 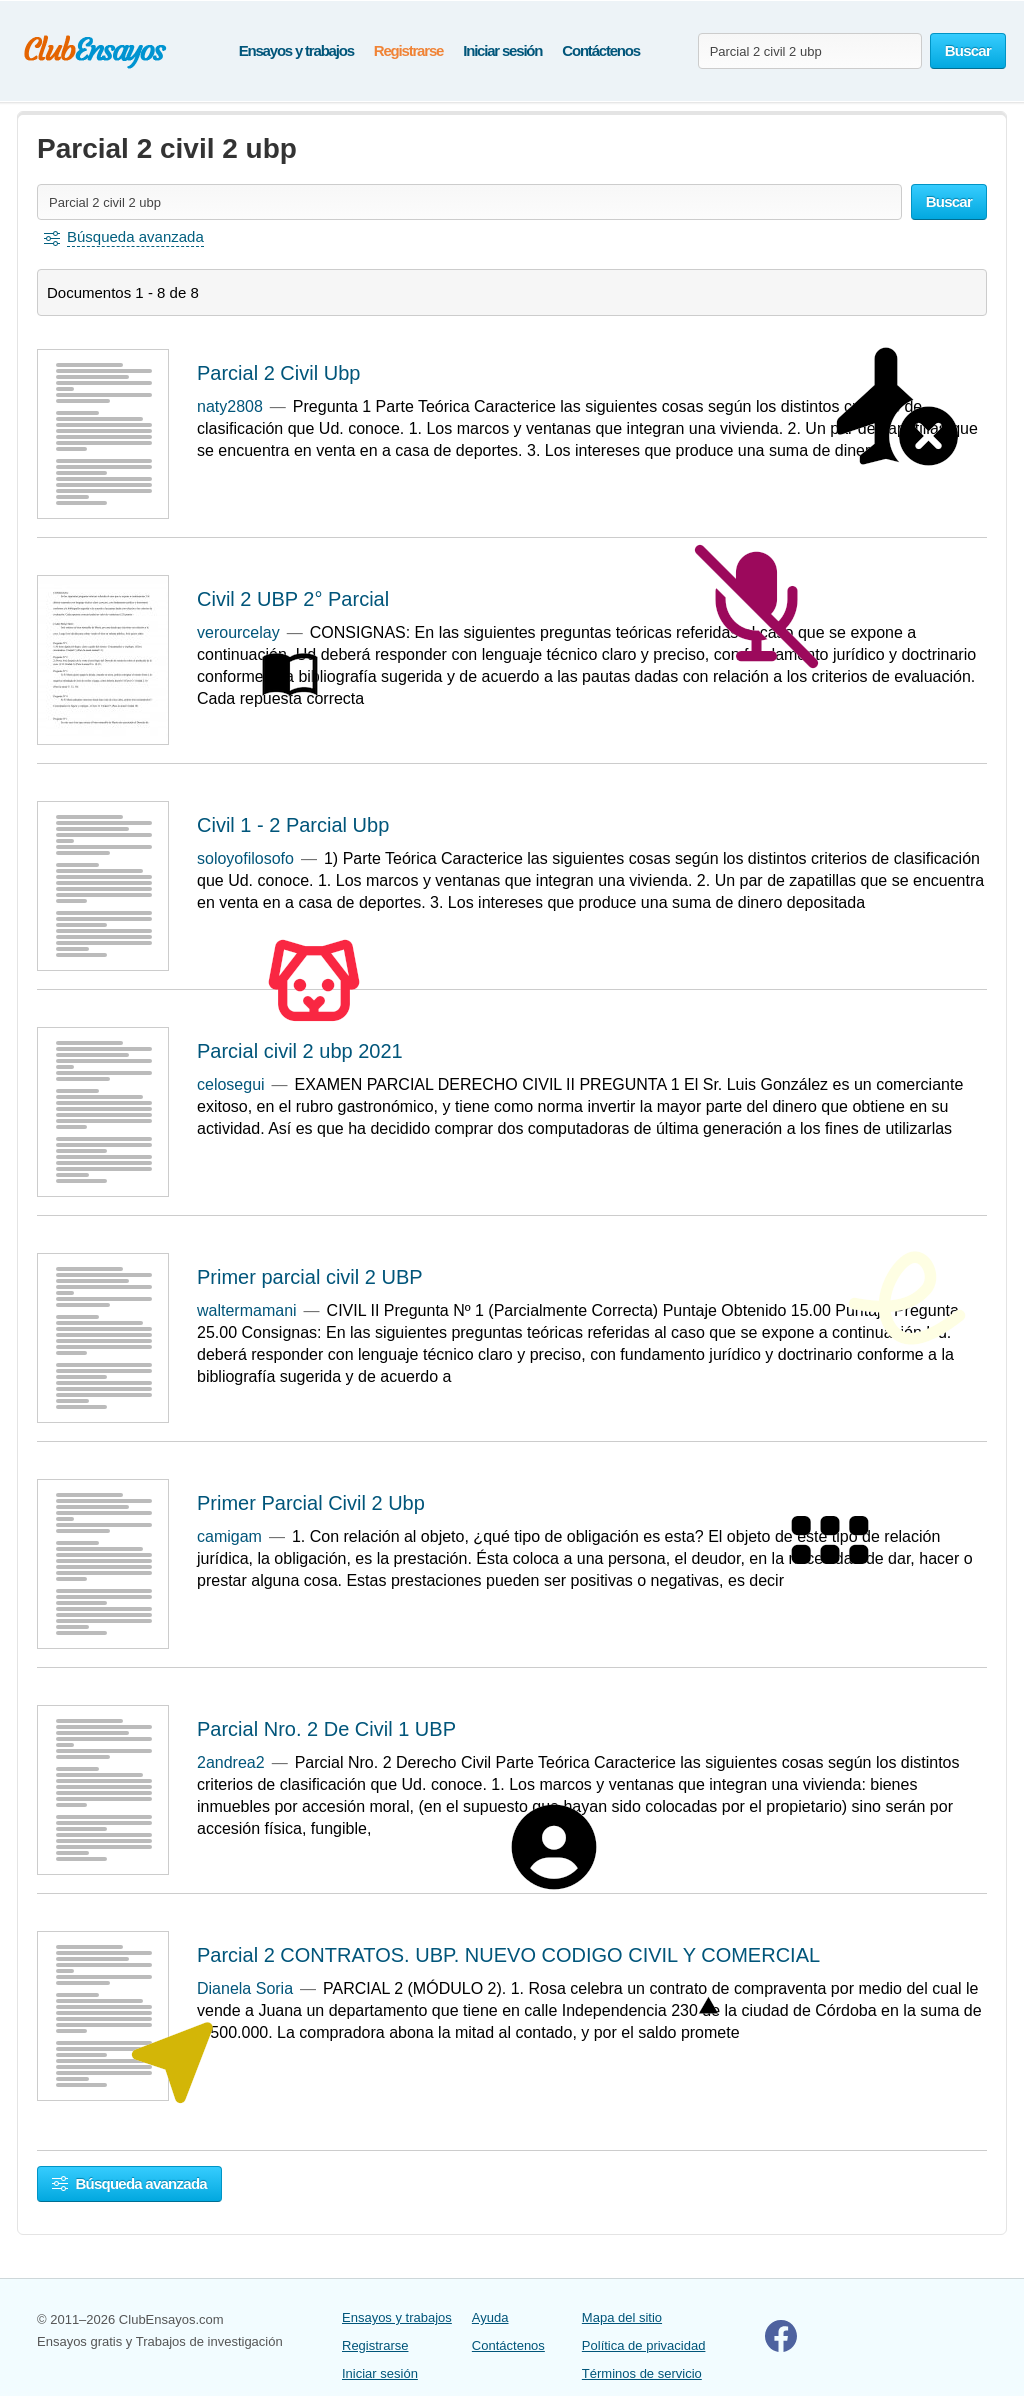 I want to click on view your profile, so click(x=554, y=1847).